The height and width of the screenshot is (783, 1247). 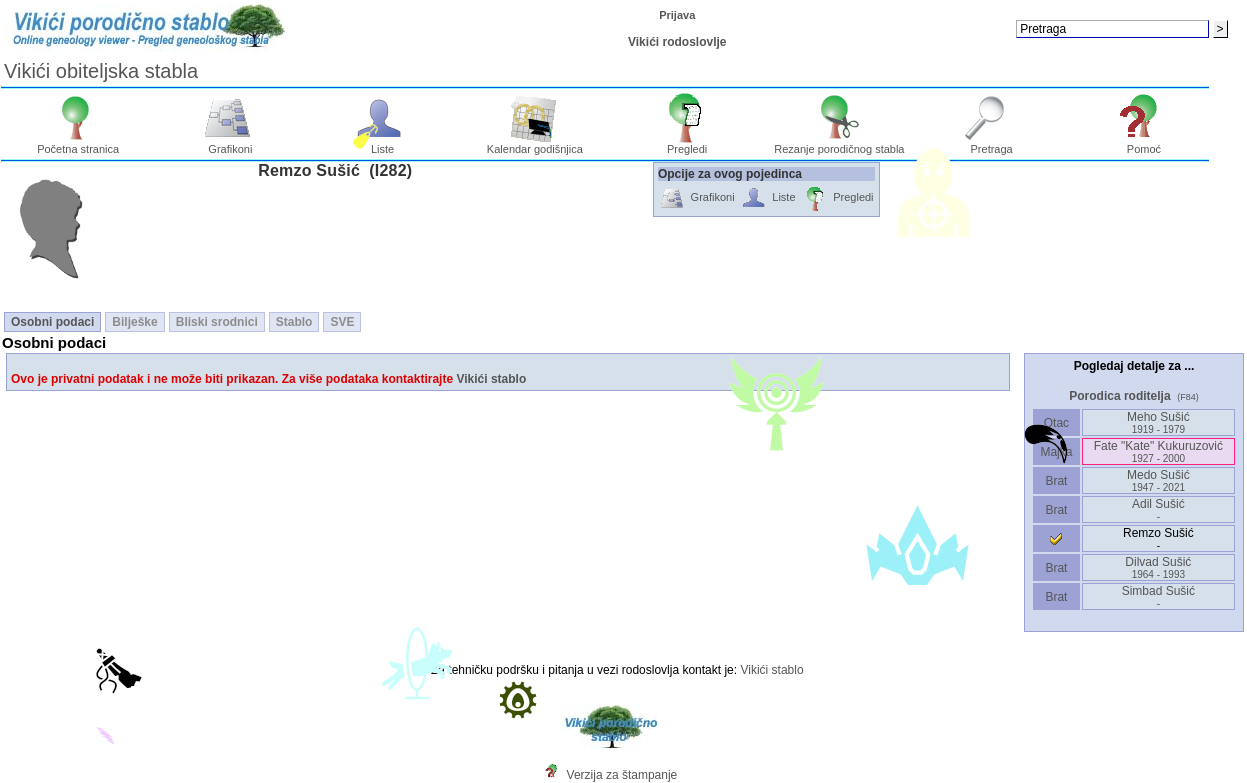 I want to click on indicates royalty or kingdom-related game feature, so click(x=917, y=547).